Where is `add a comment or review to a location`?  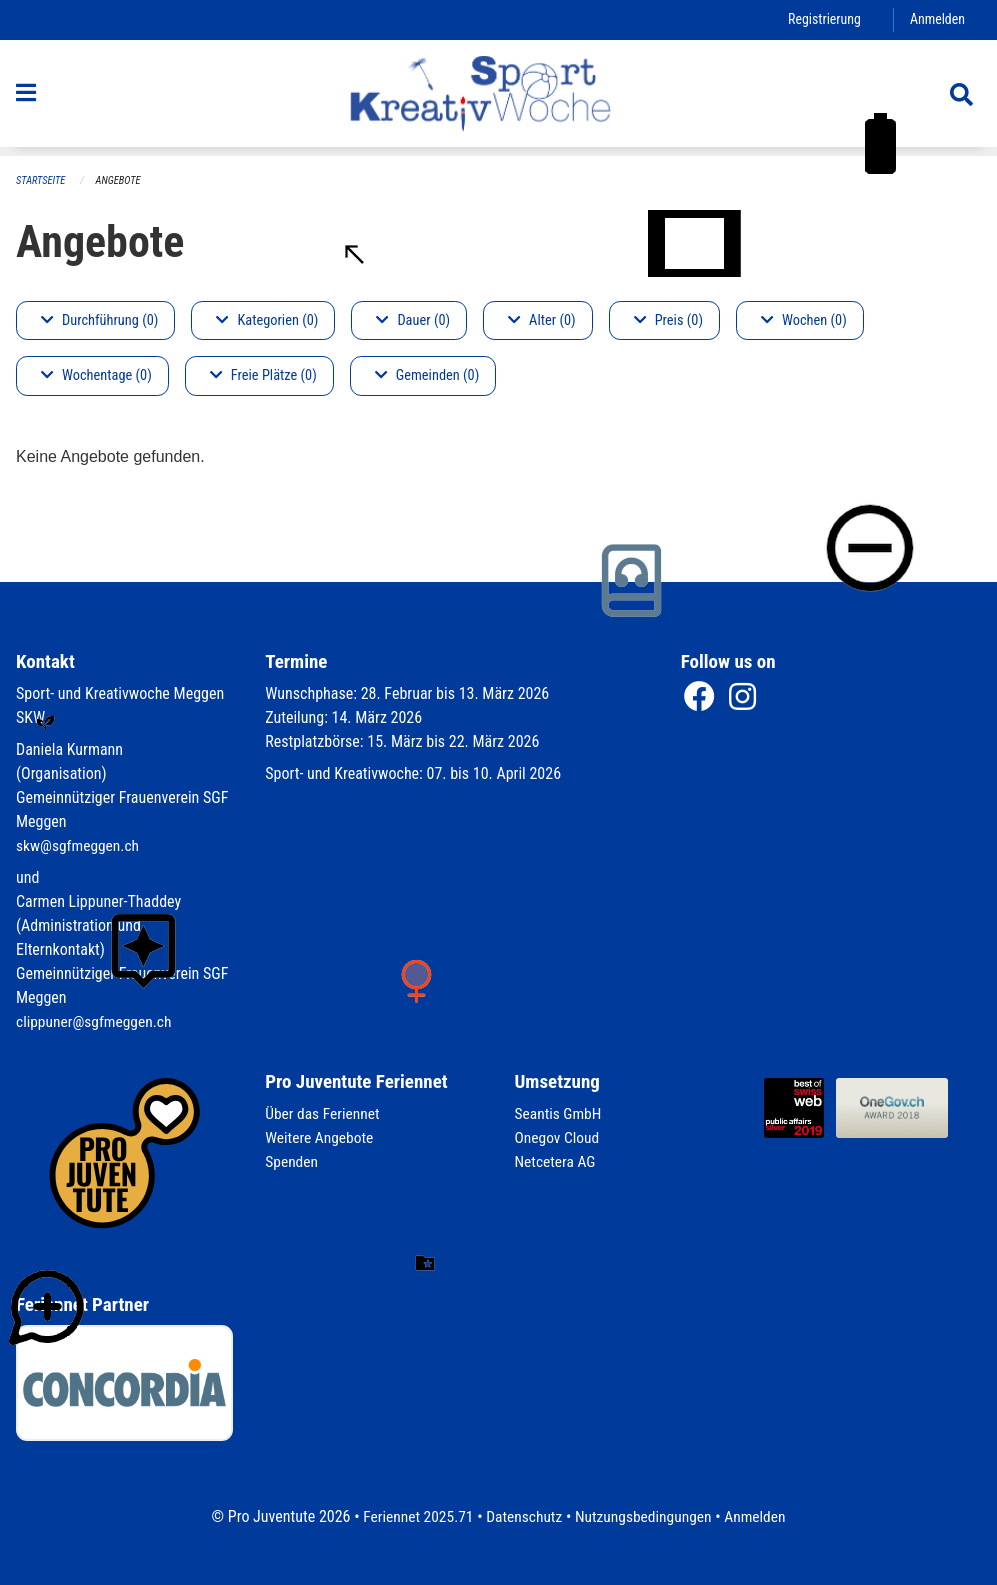 add a comment or review to a location is located at coordinates (47, 1306).